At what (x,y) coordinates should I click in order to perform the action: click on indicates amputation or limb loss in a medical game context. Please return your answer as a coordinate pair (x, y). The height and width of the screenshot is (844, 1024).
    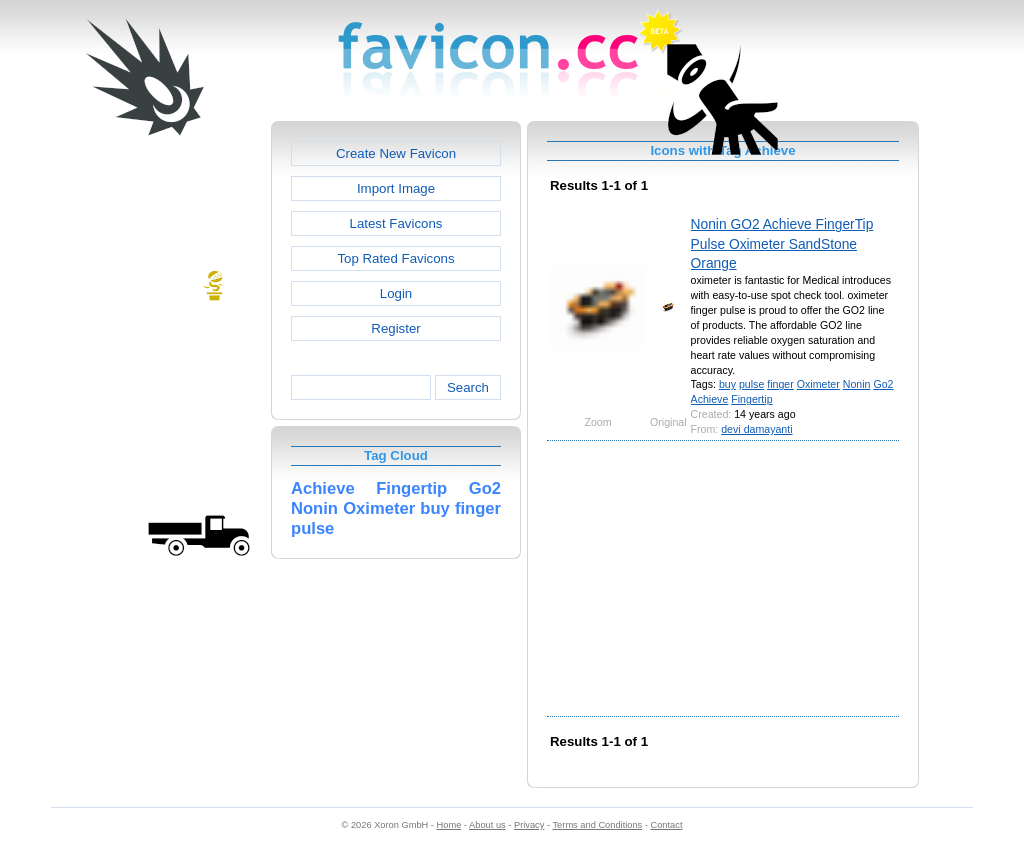
    Looking at the image, I should click on (722, 99).